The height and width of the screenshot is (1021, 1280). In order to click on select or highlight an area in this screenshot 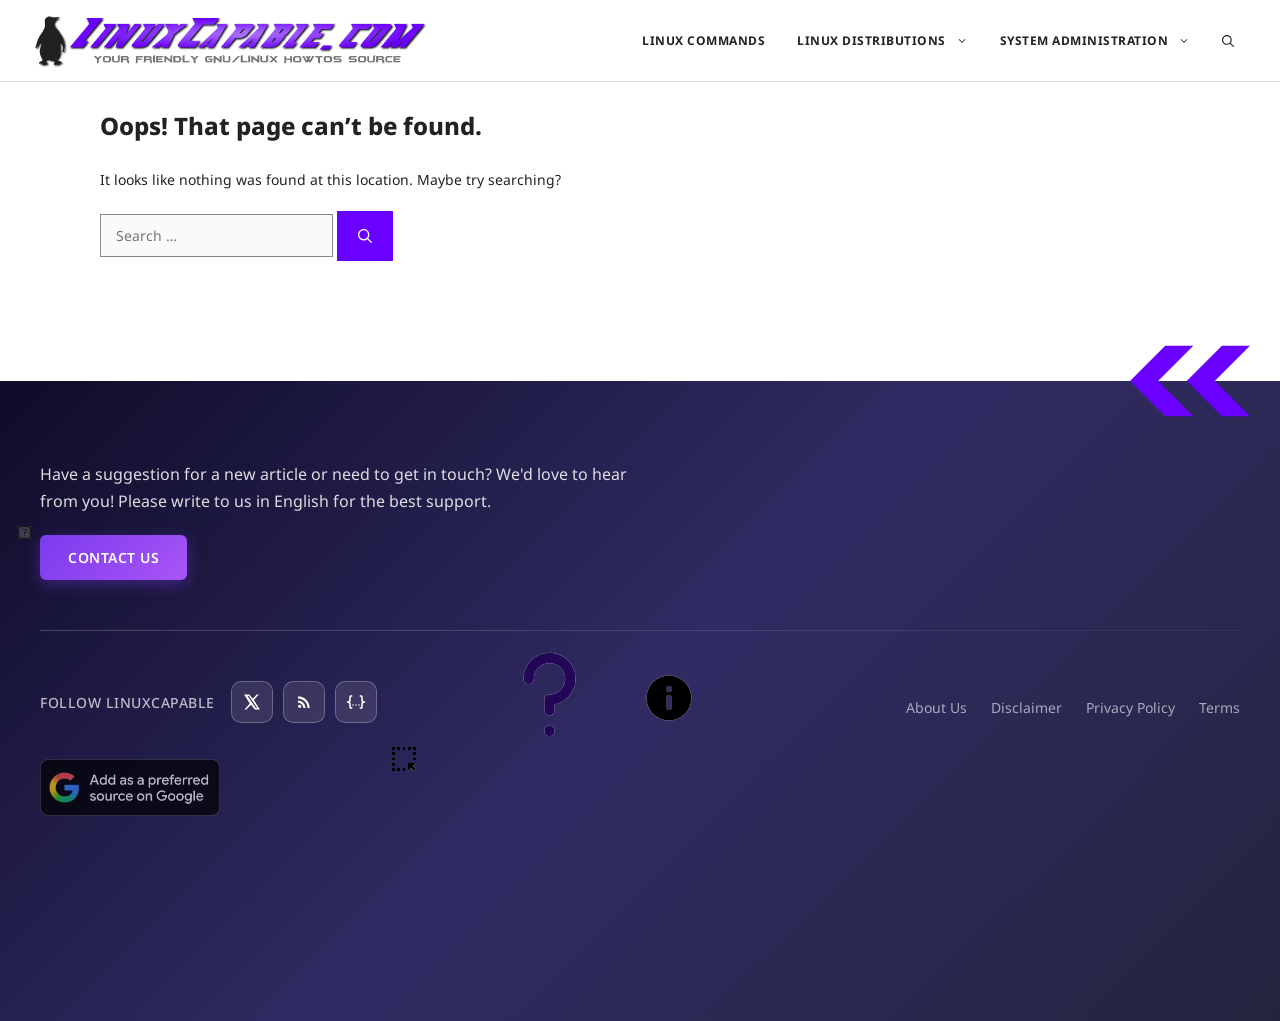, I will do `click(404, 759)`.